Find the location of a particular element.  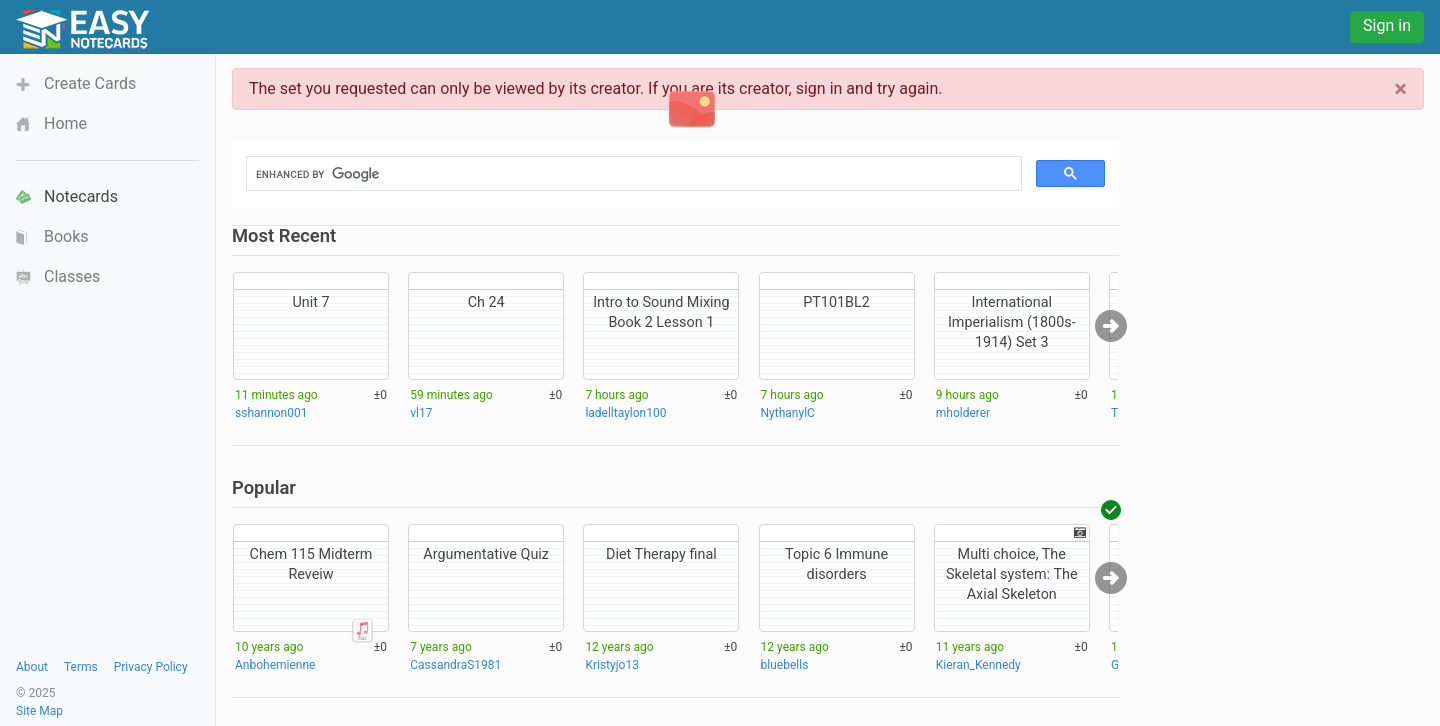

confirm or accept a calculation is located at coordinates (1111, 510).